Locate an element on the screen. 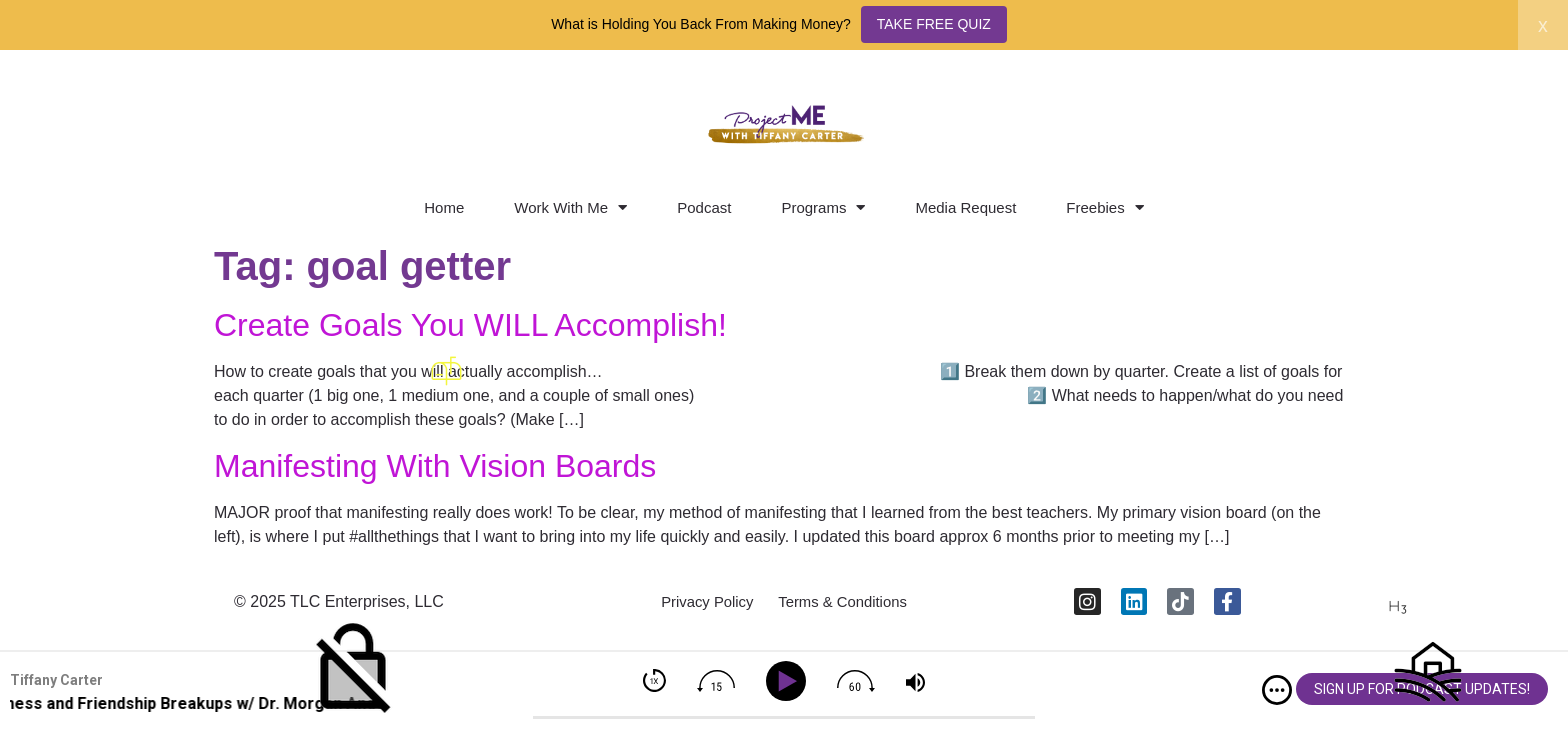 The image size is (1568, 730). access farm or agricultural settings is located at coordinates (1428, 673).